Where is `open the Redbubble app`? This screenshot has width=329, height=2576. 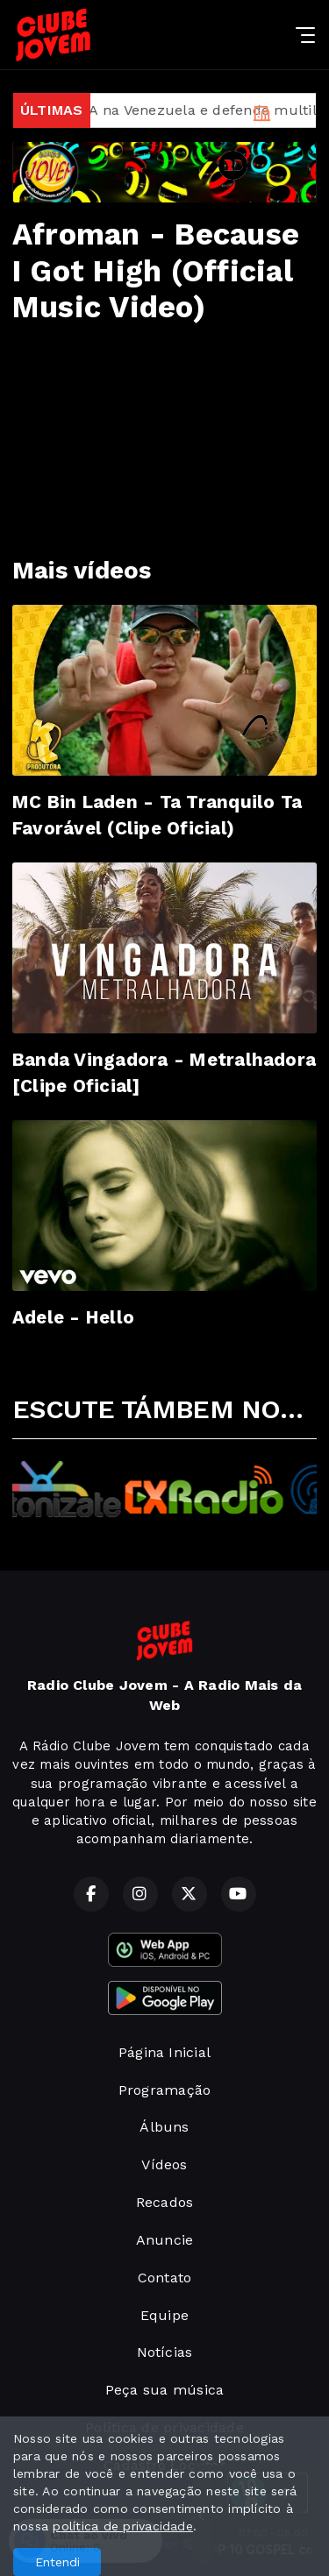
open the Redbubble app is located at coordinates (232, 165).